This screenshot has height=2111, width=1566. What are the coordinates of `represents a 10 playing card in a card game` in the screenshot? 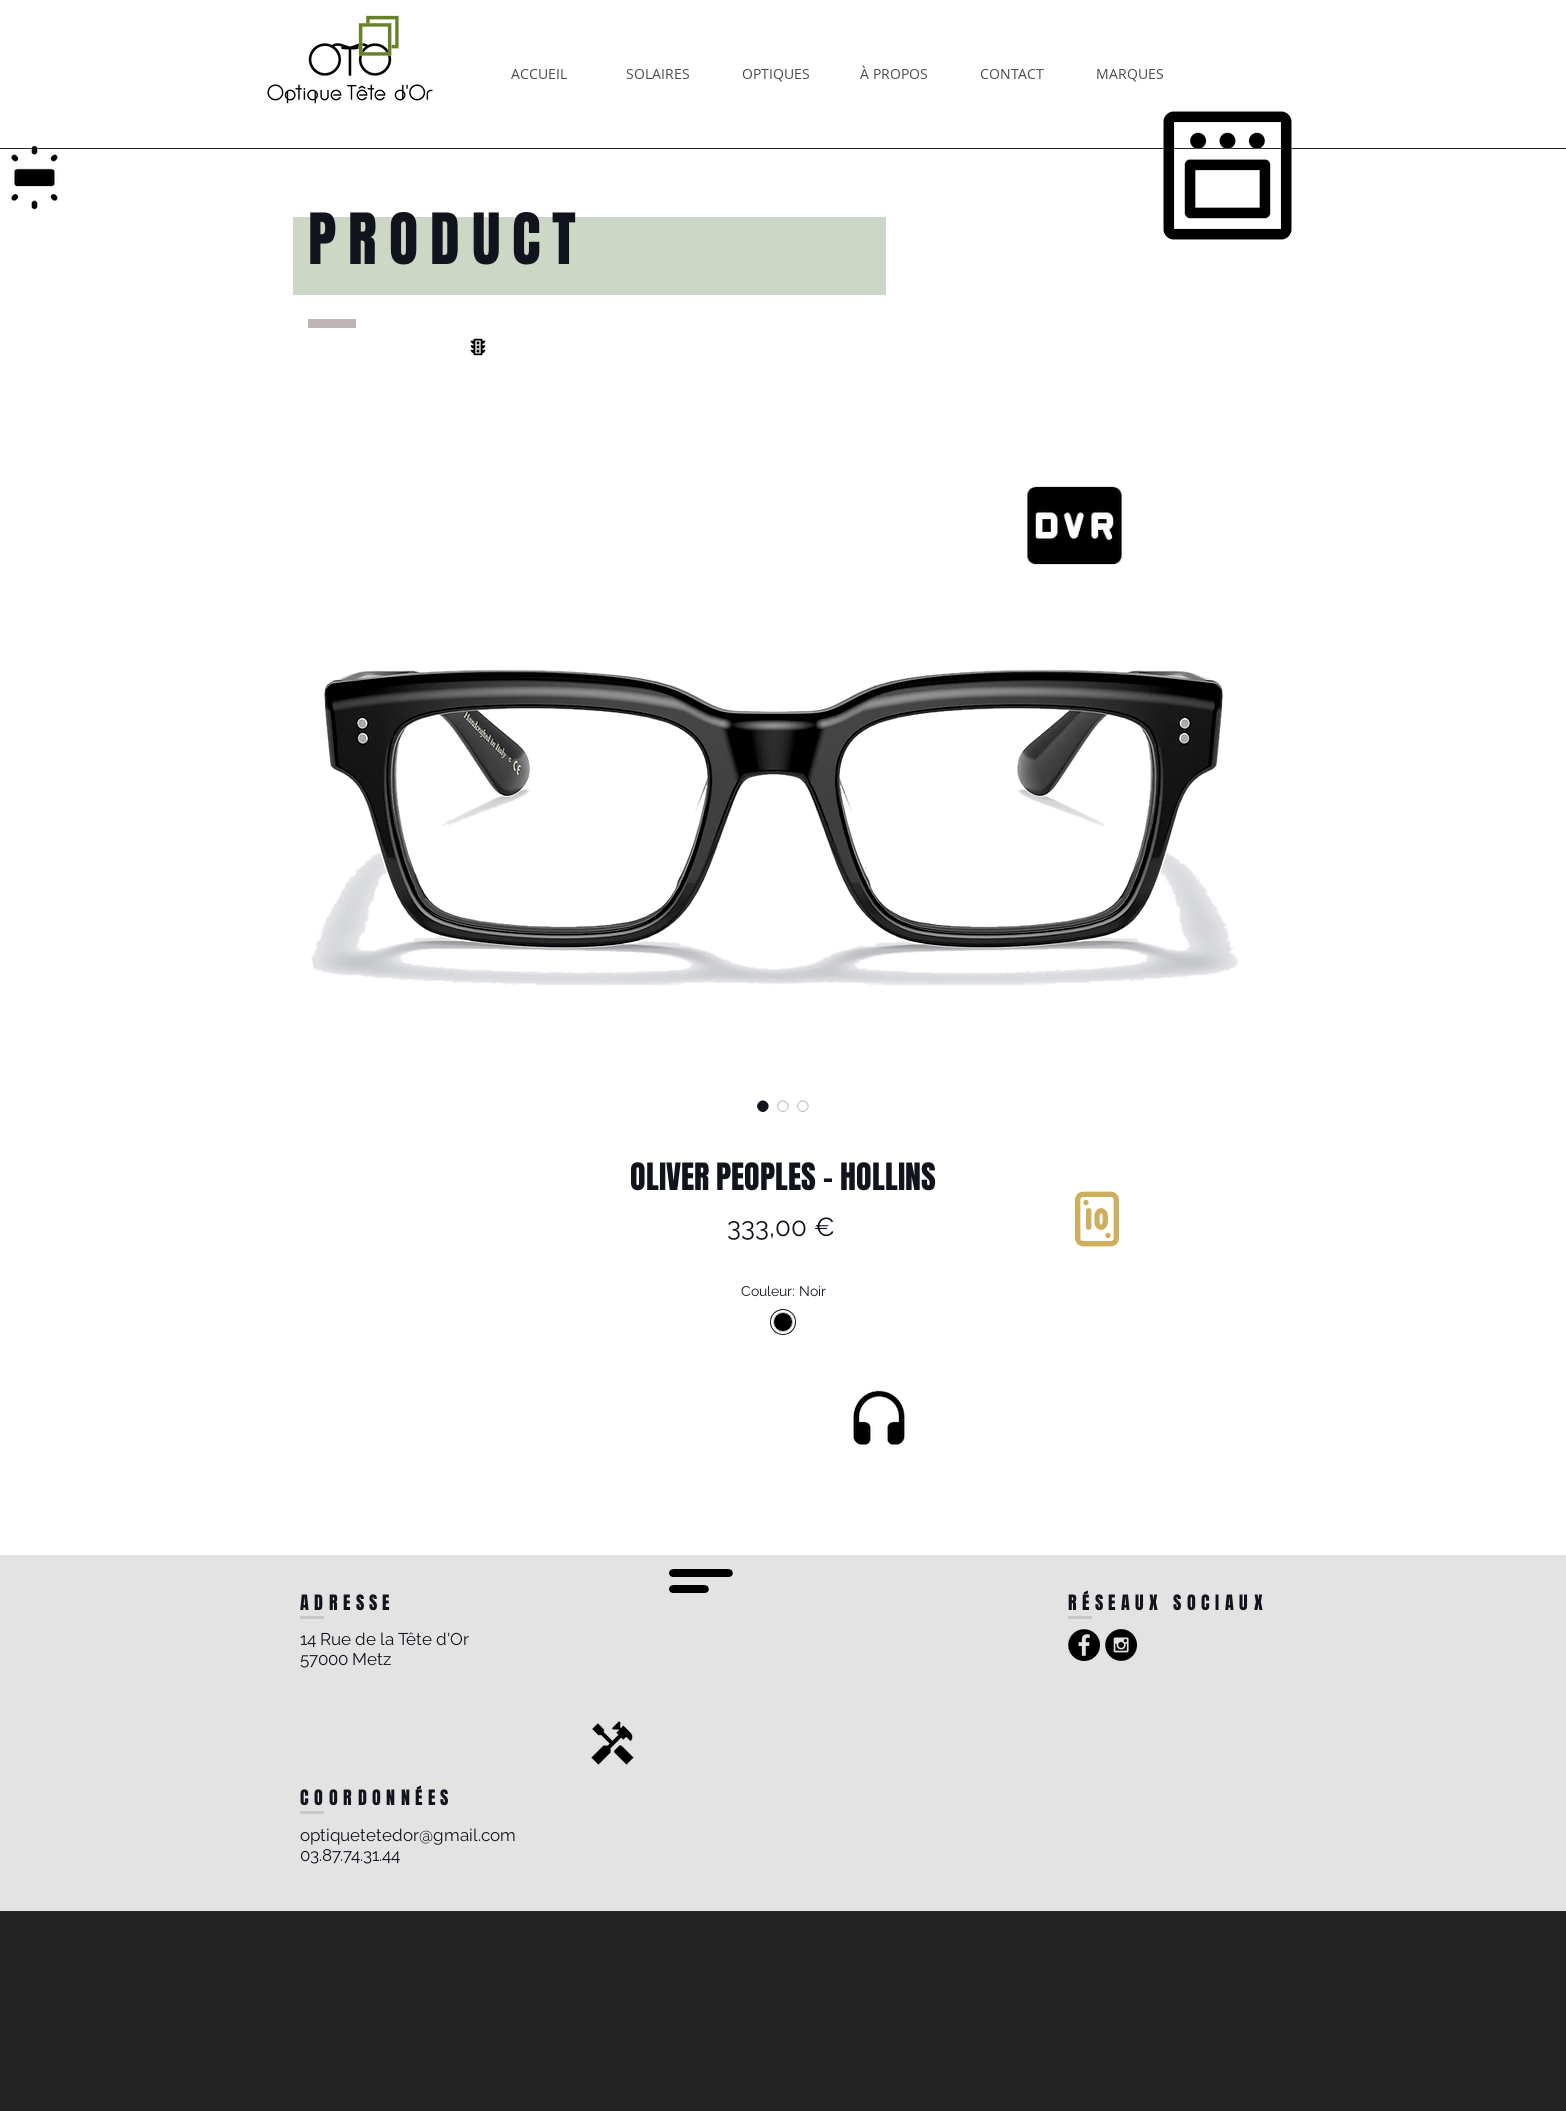 It's located at (1097, 1219).